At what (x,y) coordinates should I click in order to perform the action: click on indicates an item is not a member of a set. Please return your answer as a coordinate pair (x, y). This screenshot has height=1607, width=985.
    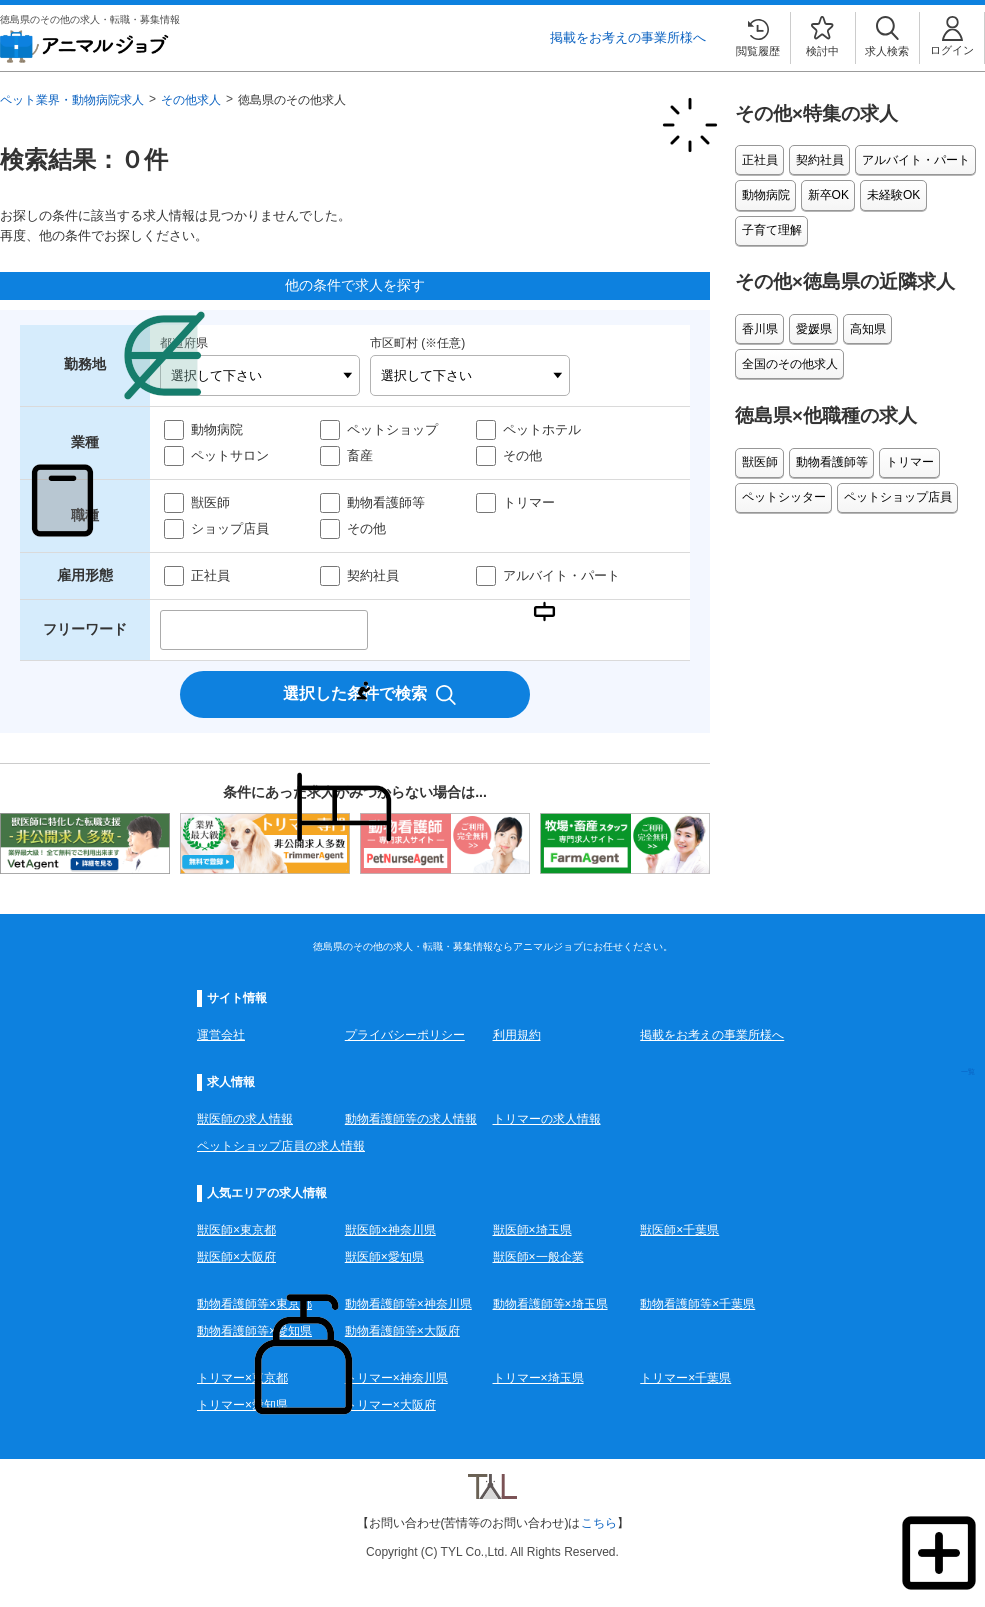
    Looking at the image, I should click on (164, 355).